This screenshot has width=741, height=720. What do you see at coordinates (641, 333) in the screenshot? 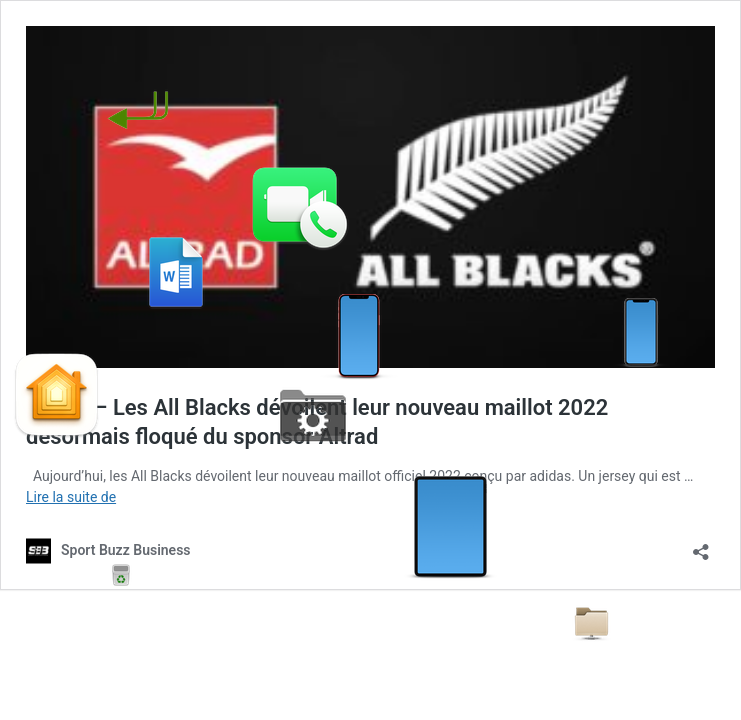
I see `manage connected iPhone device` at bounding box center [641, 333].